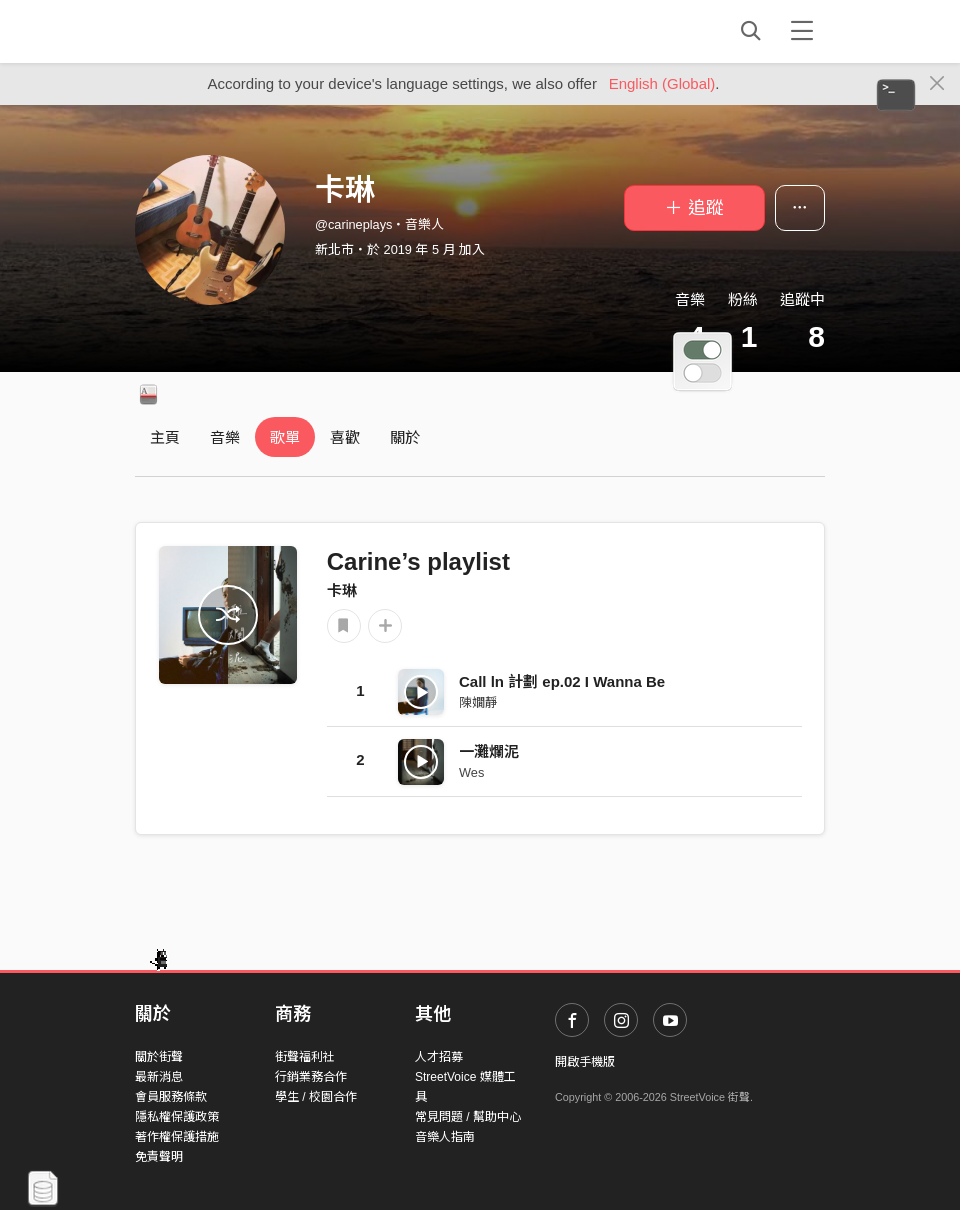  Describe the element at coordinates (148, 394) in the screenshot. I see `open document scanner application` at that location.